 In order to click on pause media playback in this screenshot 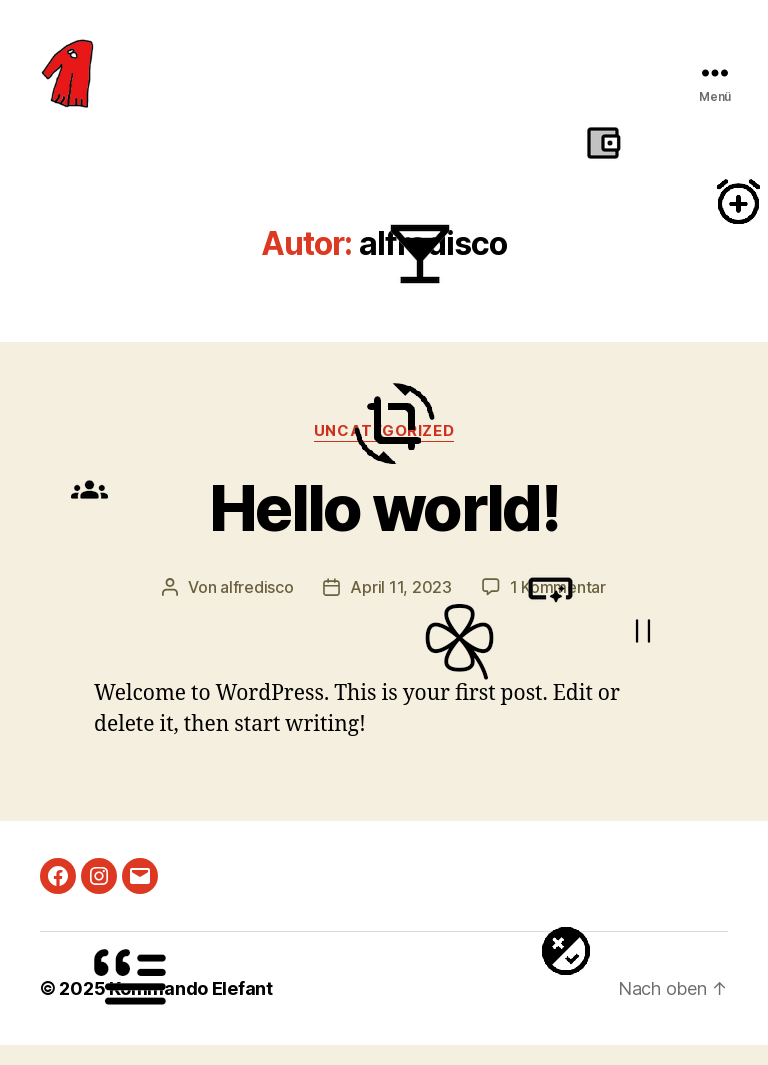, I will do `click(643, 631)`.